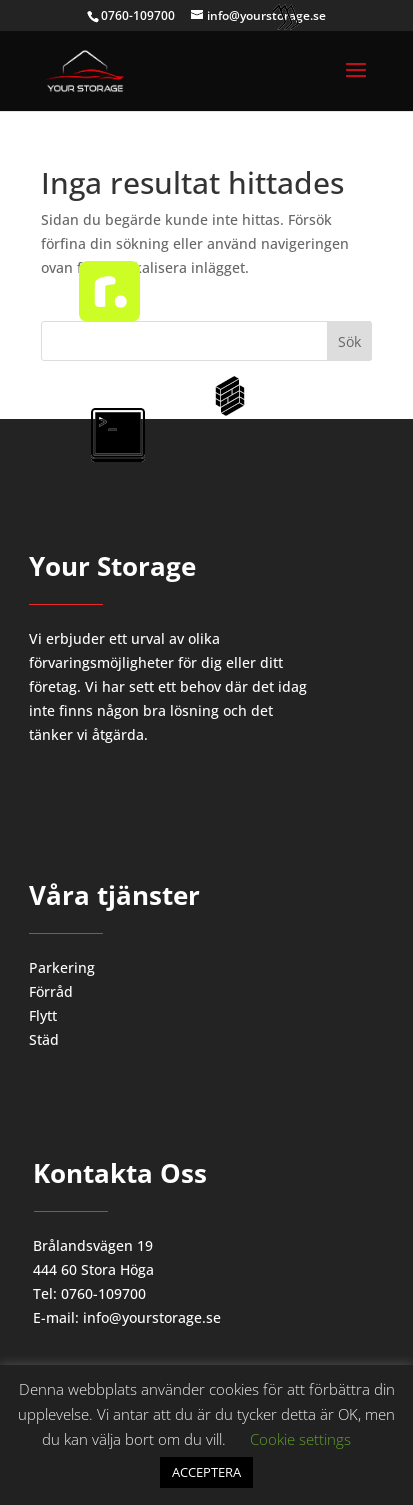 The height and width of the screenshot is (1505, 413). I want to click on open gnome terminal application, so click(118, 435).